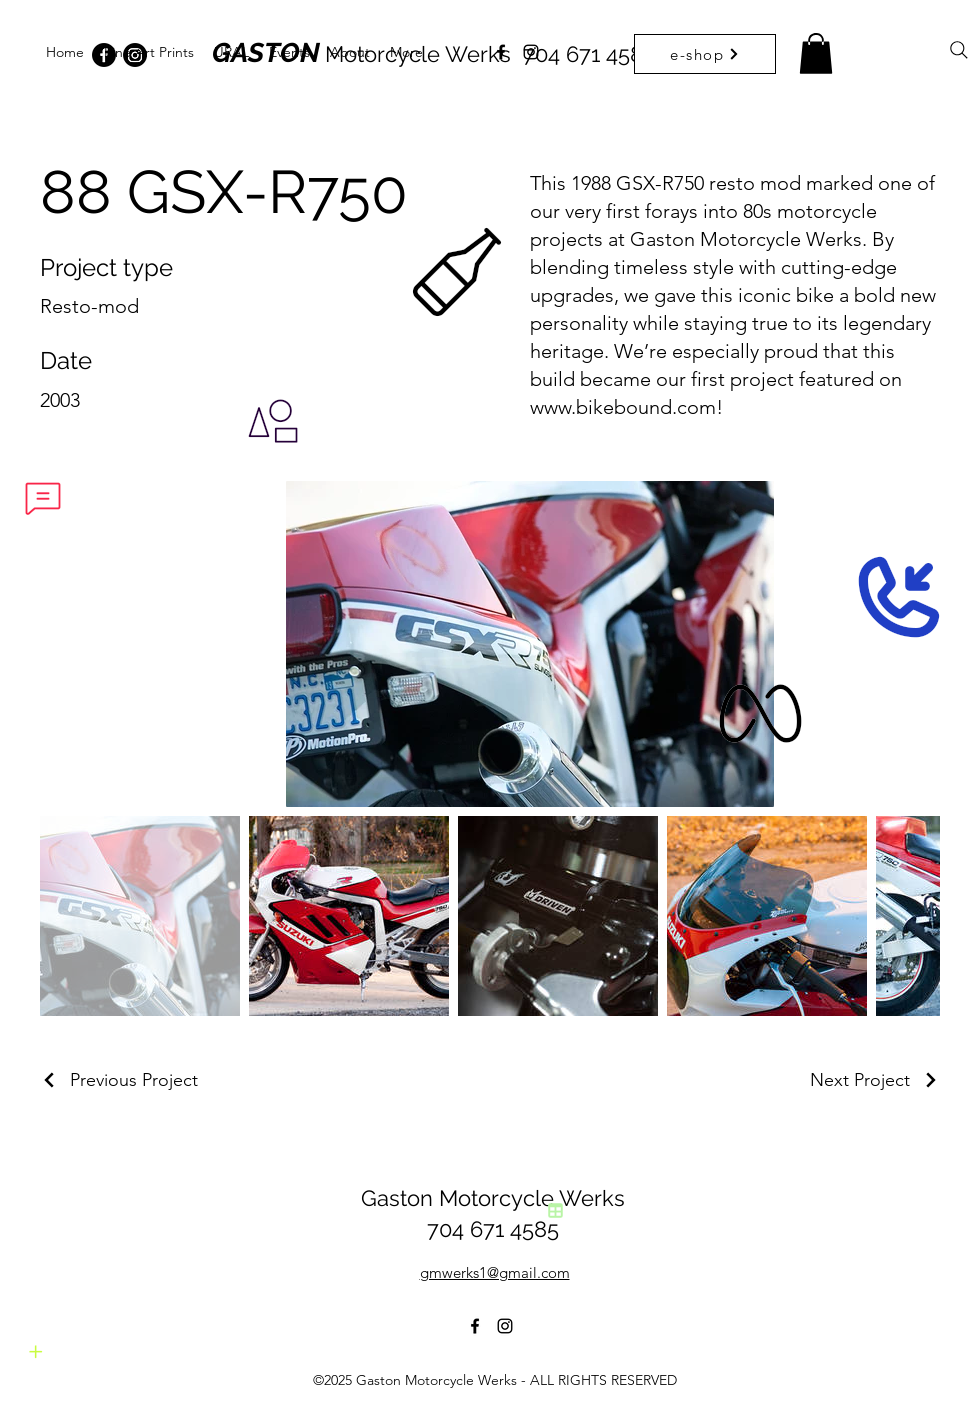  Describe the element at coordinates (43, 496) in the screenshot. I see `open chat or messaging` at that location.